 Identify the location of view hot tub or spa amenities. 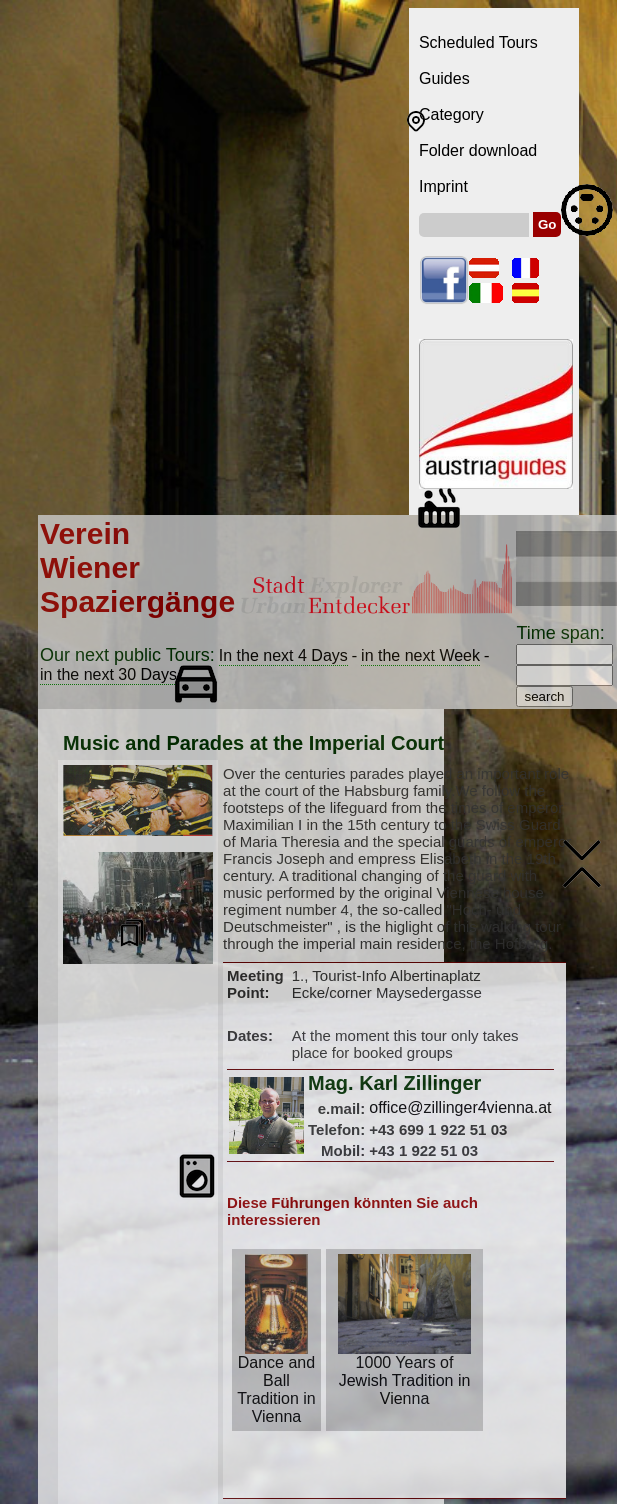
(439, 507).